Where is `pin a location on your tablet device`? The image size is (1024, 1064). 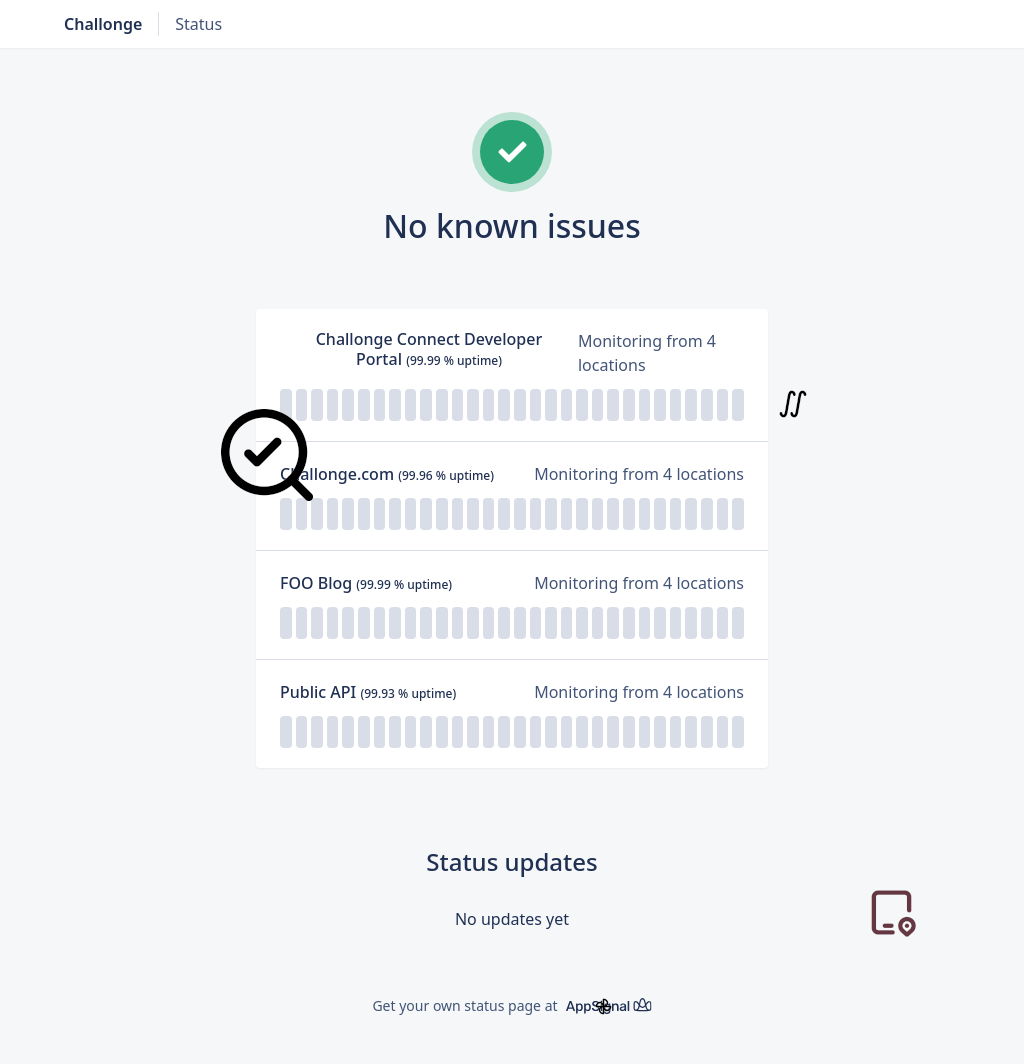
pin a location on your tablet device is located at coordinates (891, 912).